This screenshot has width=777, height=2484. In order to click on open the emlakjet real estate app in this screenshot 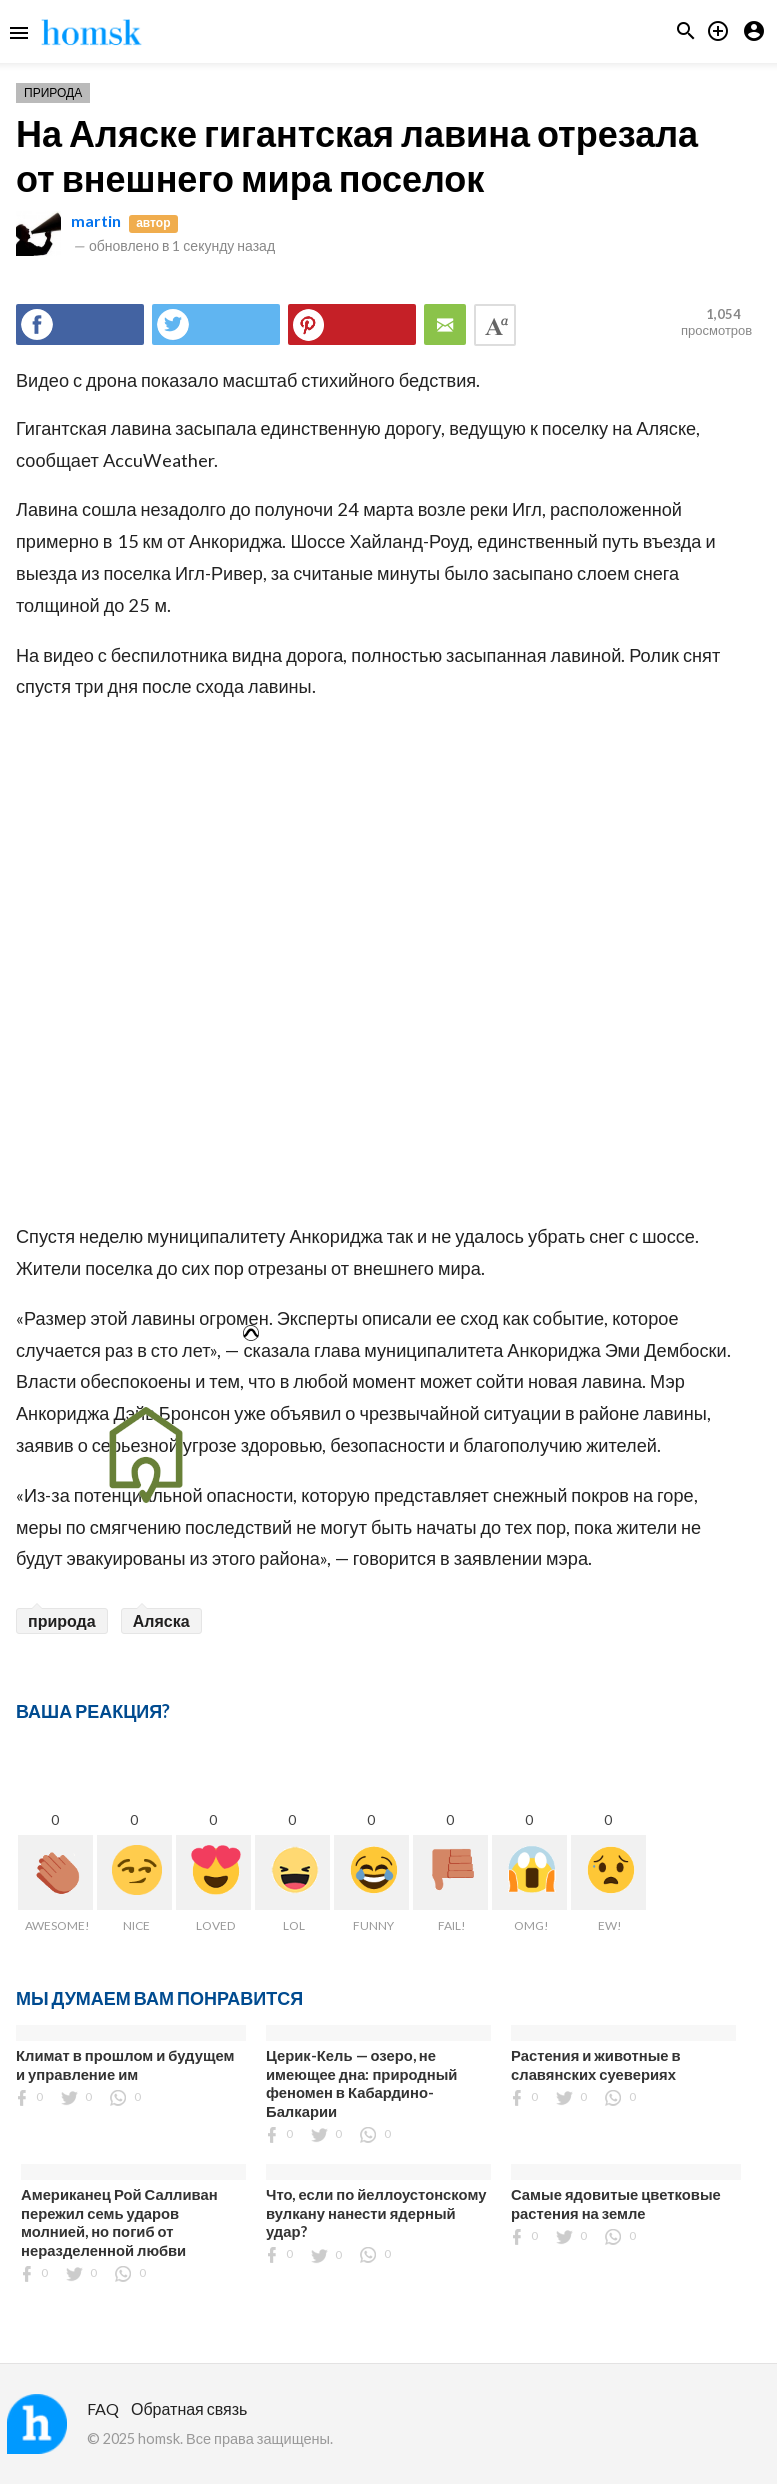, I will do `click(146, 1455)`.